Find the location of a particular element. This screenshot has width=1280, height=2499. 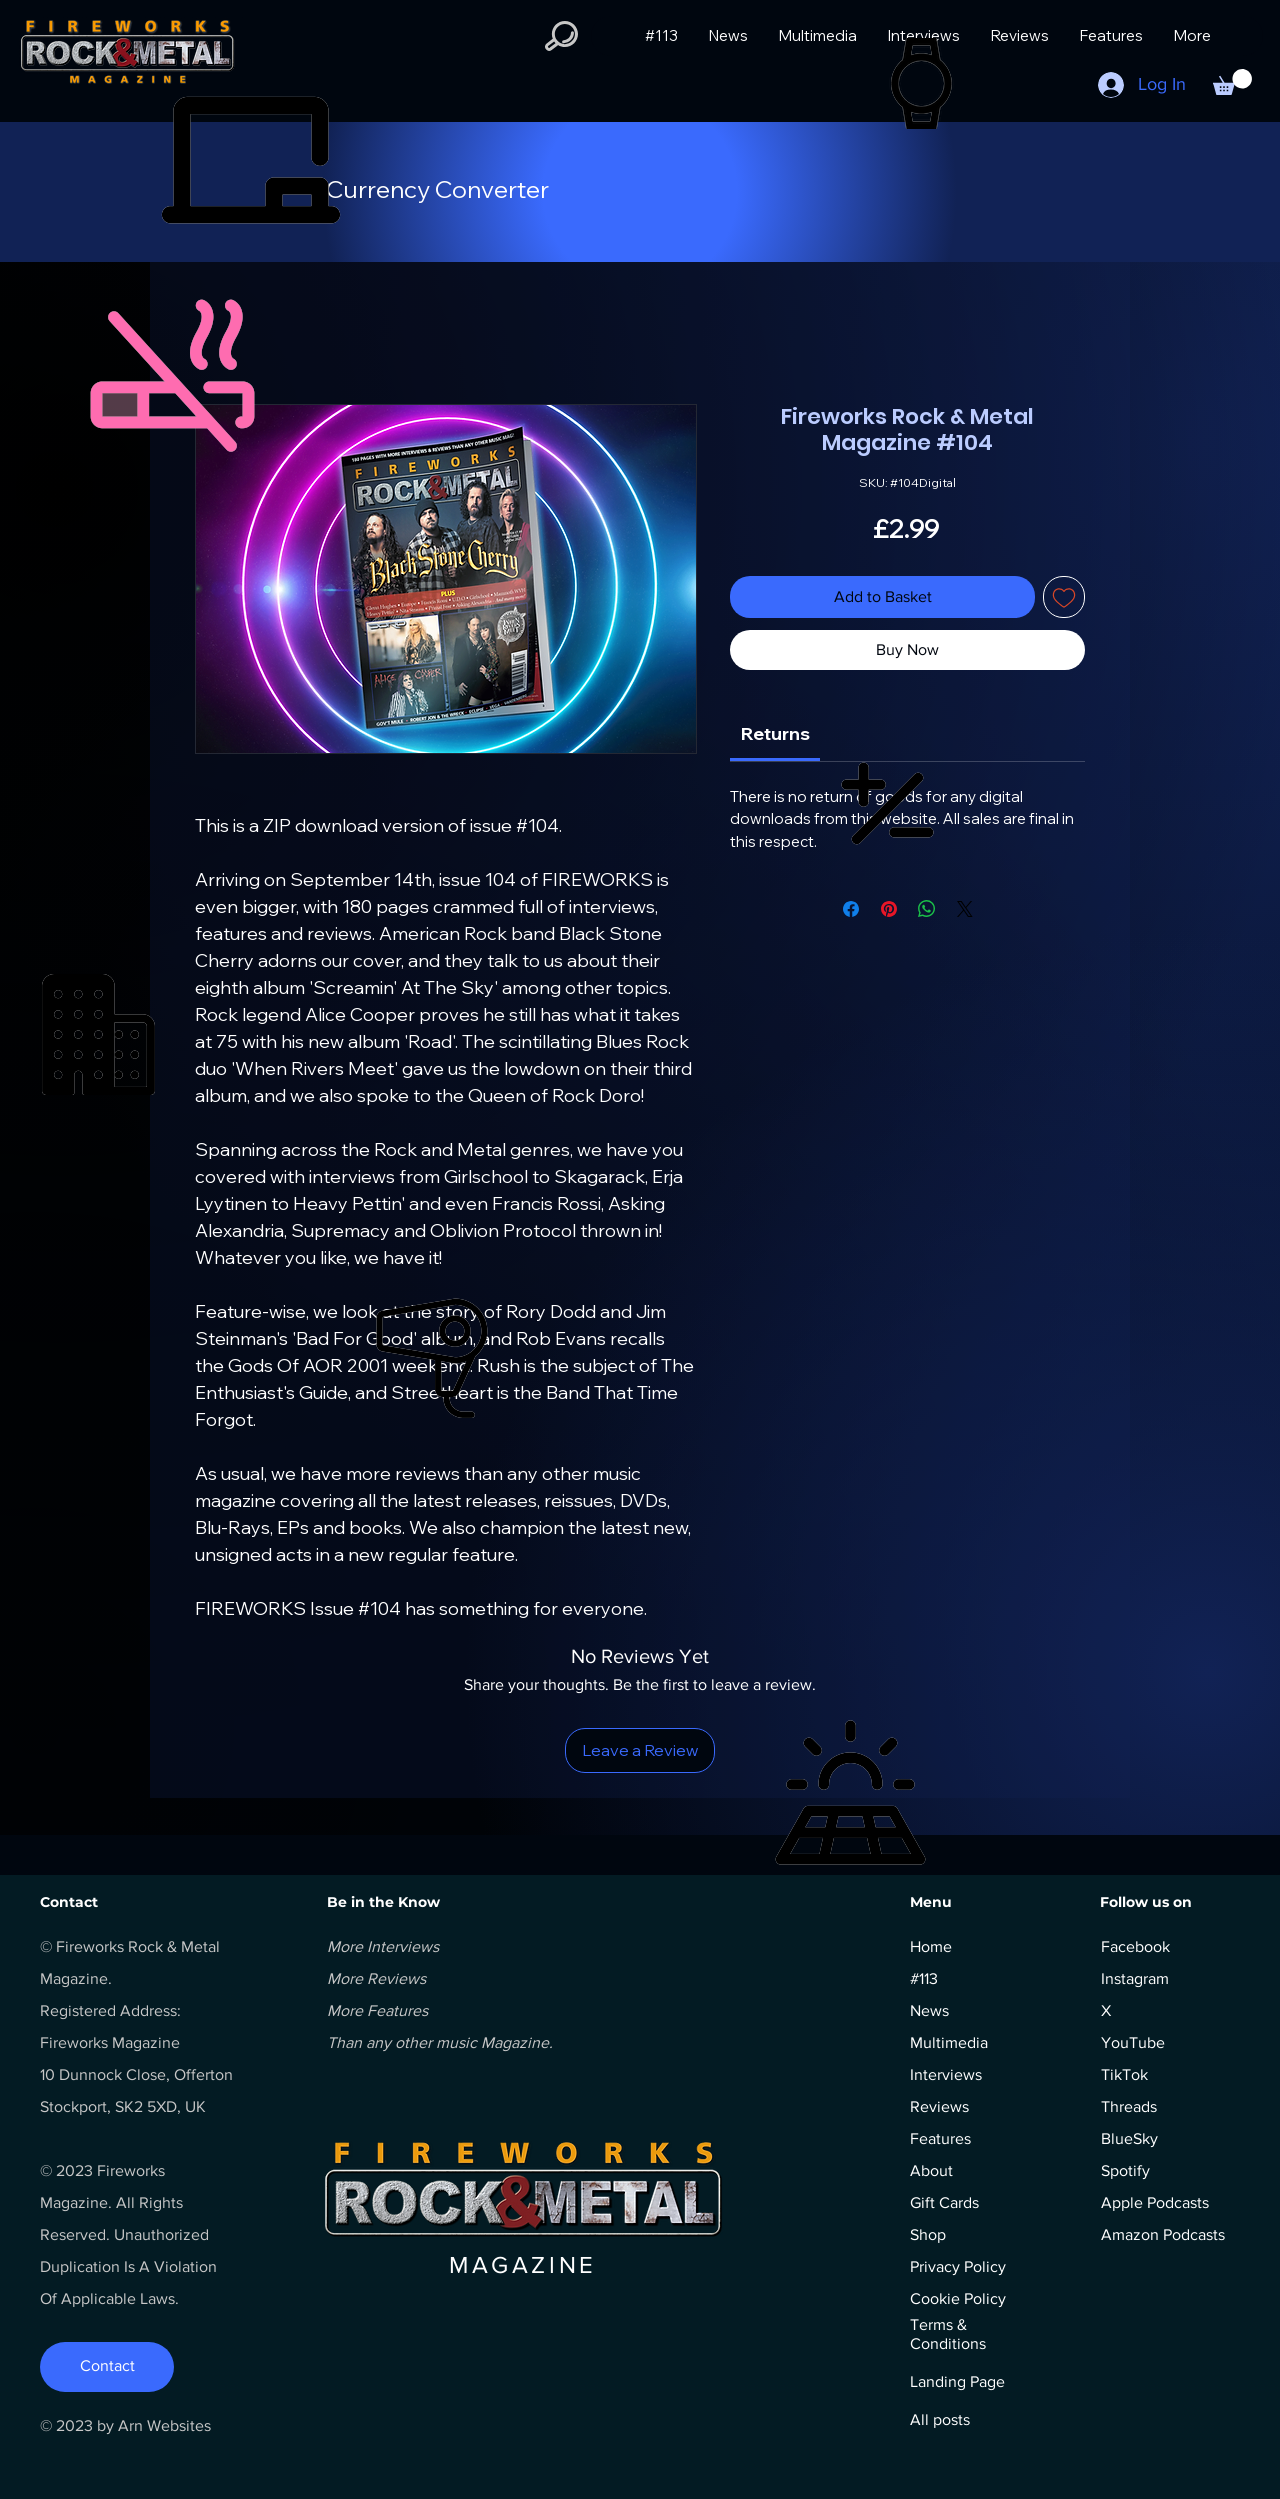

hair styling or salon services is located at coordinates (434, 1352).